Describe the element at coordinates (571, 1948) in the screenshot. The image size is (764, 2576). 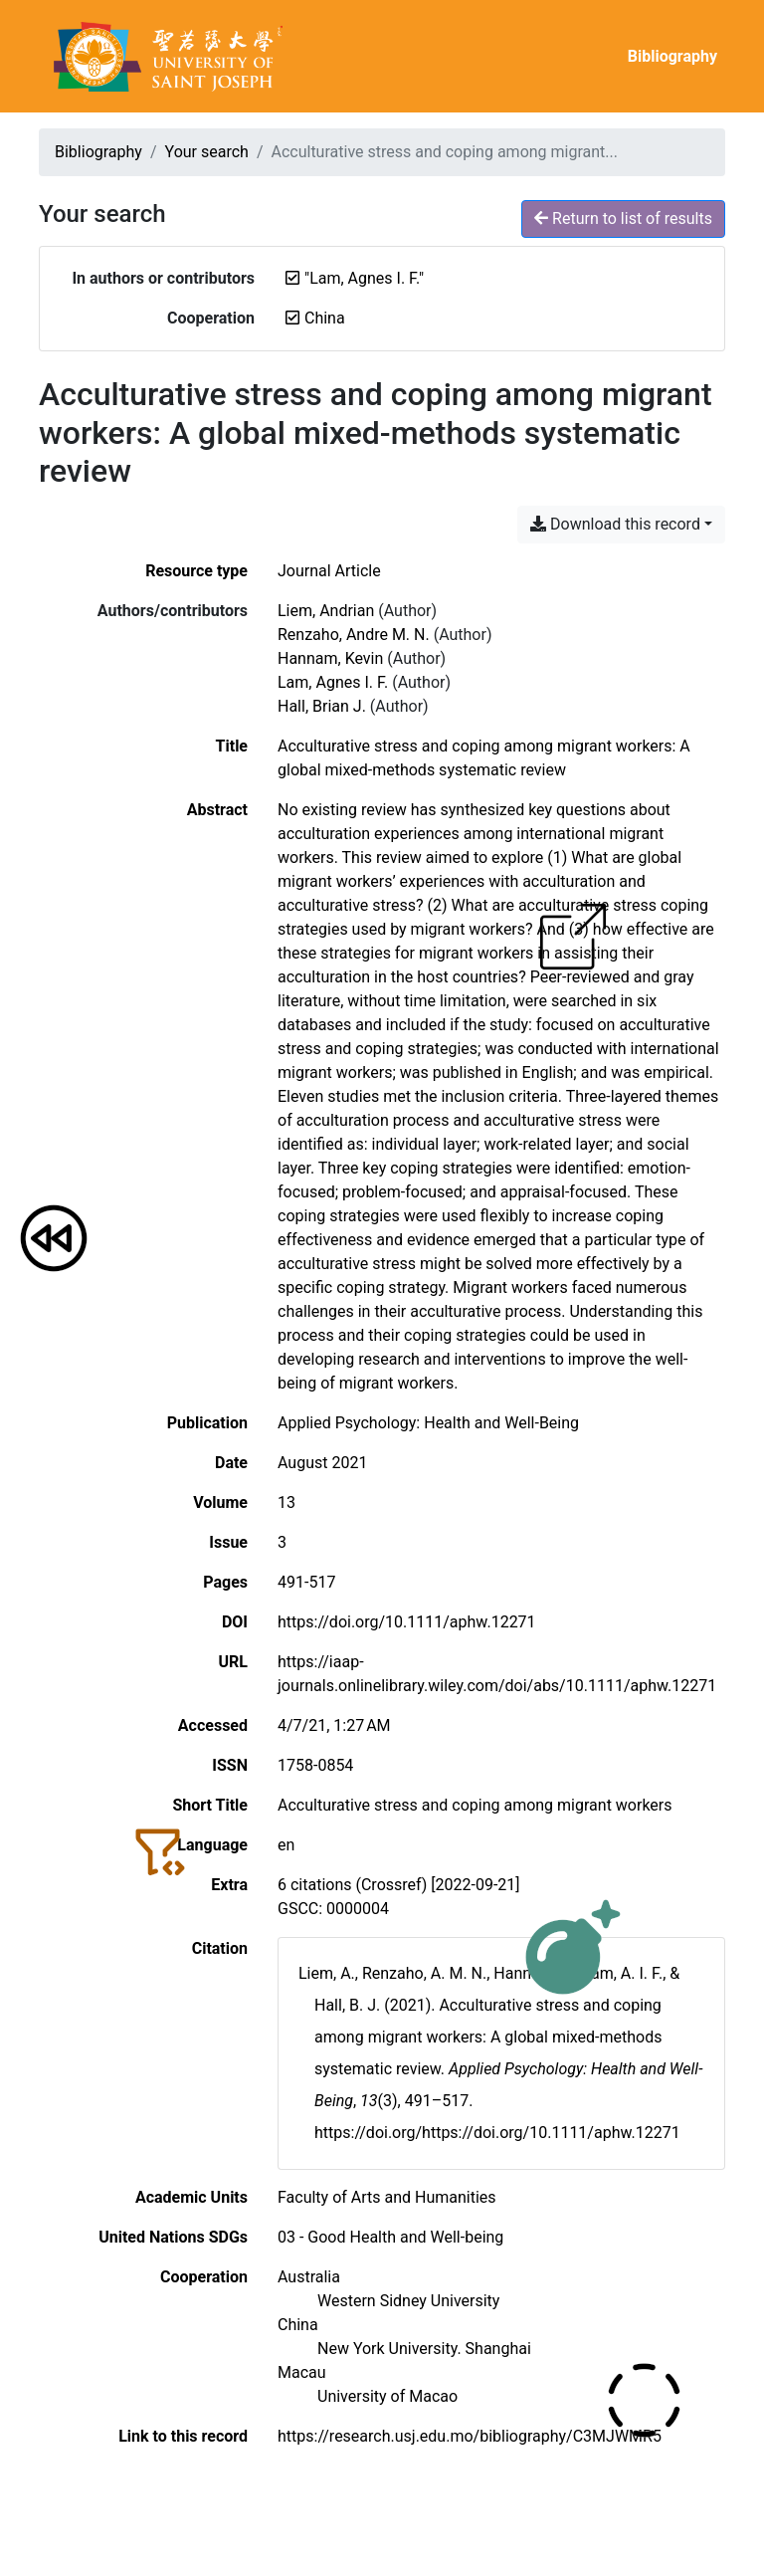
I see `indicates a destructive or irreversible action` at that location.